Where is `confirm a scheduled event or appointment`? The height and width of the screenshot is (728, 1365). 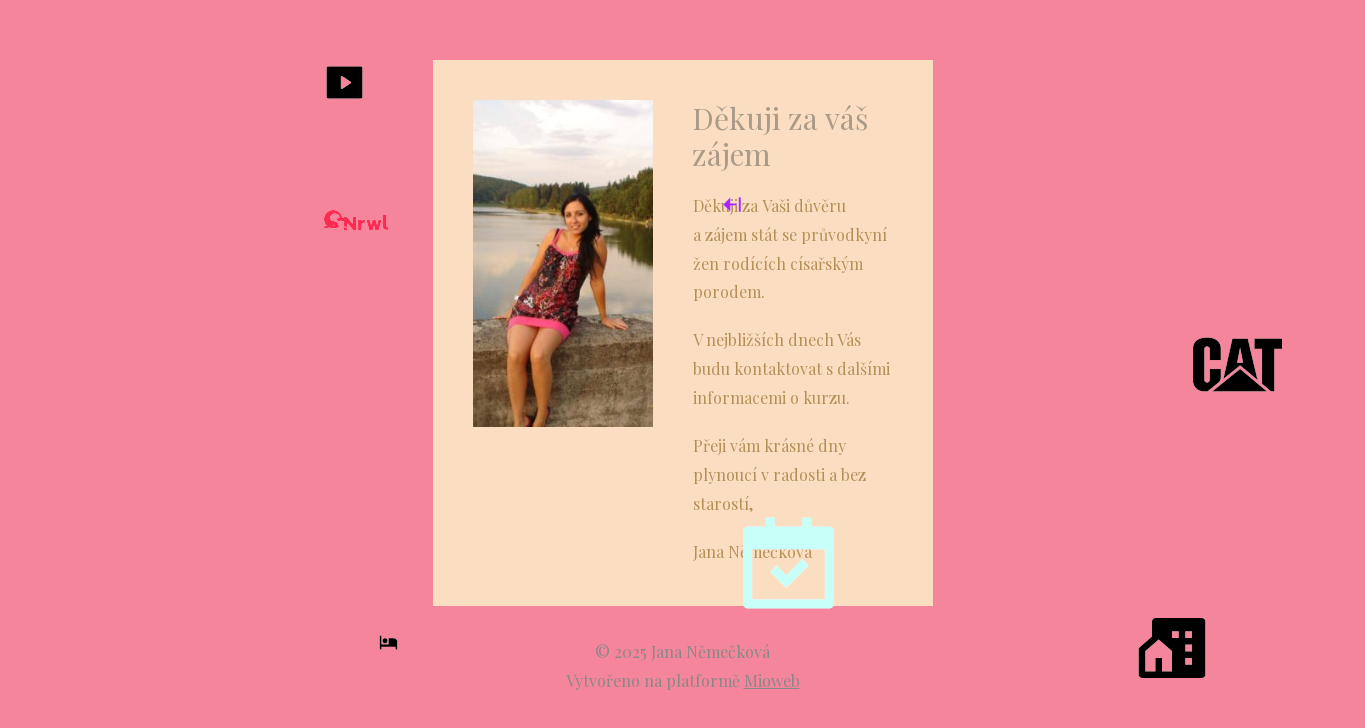 confirm a scheduled event or appointment is located at coordinates (788, 567).